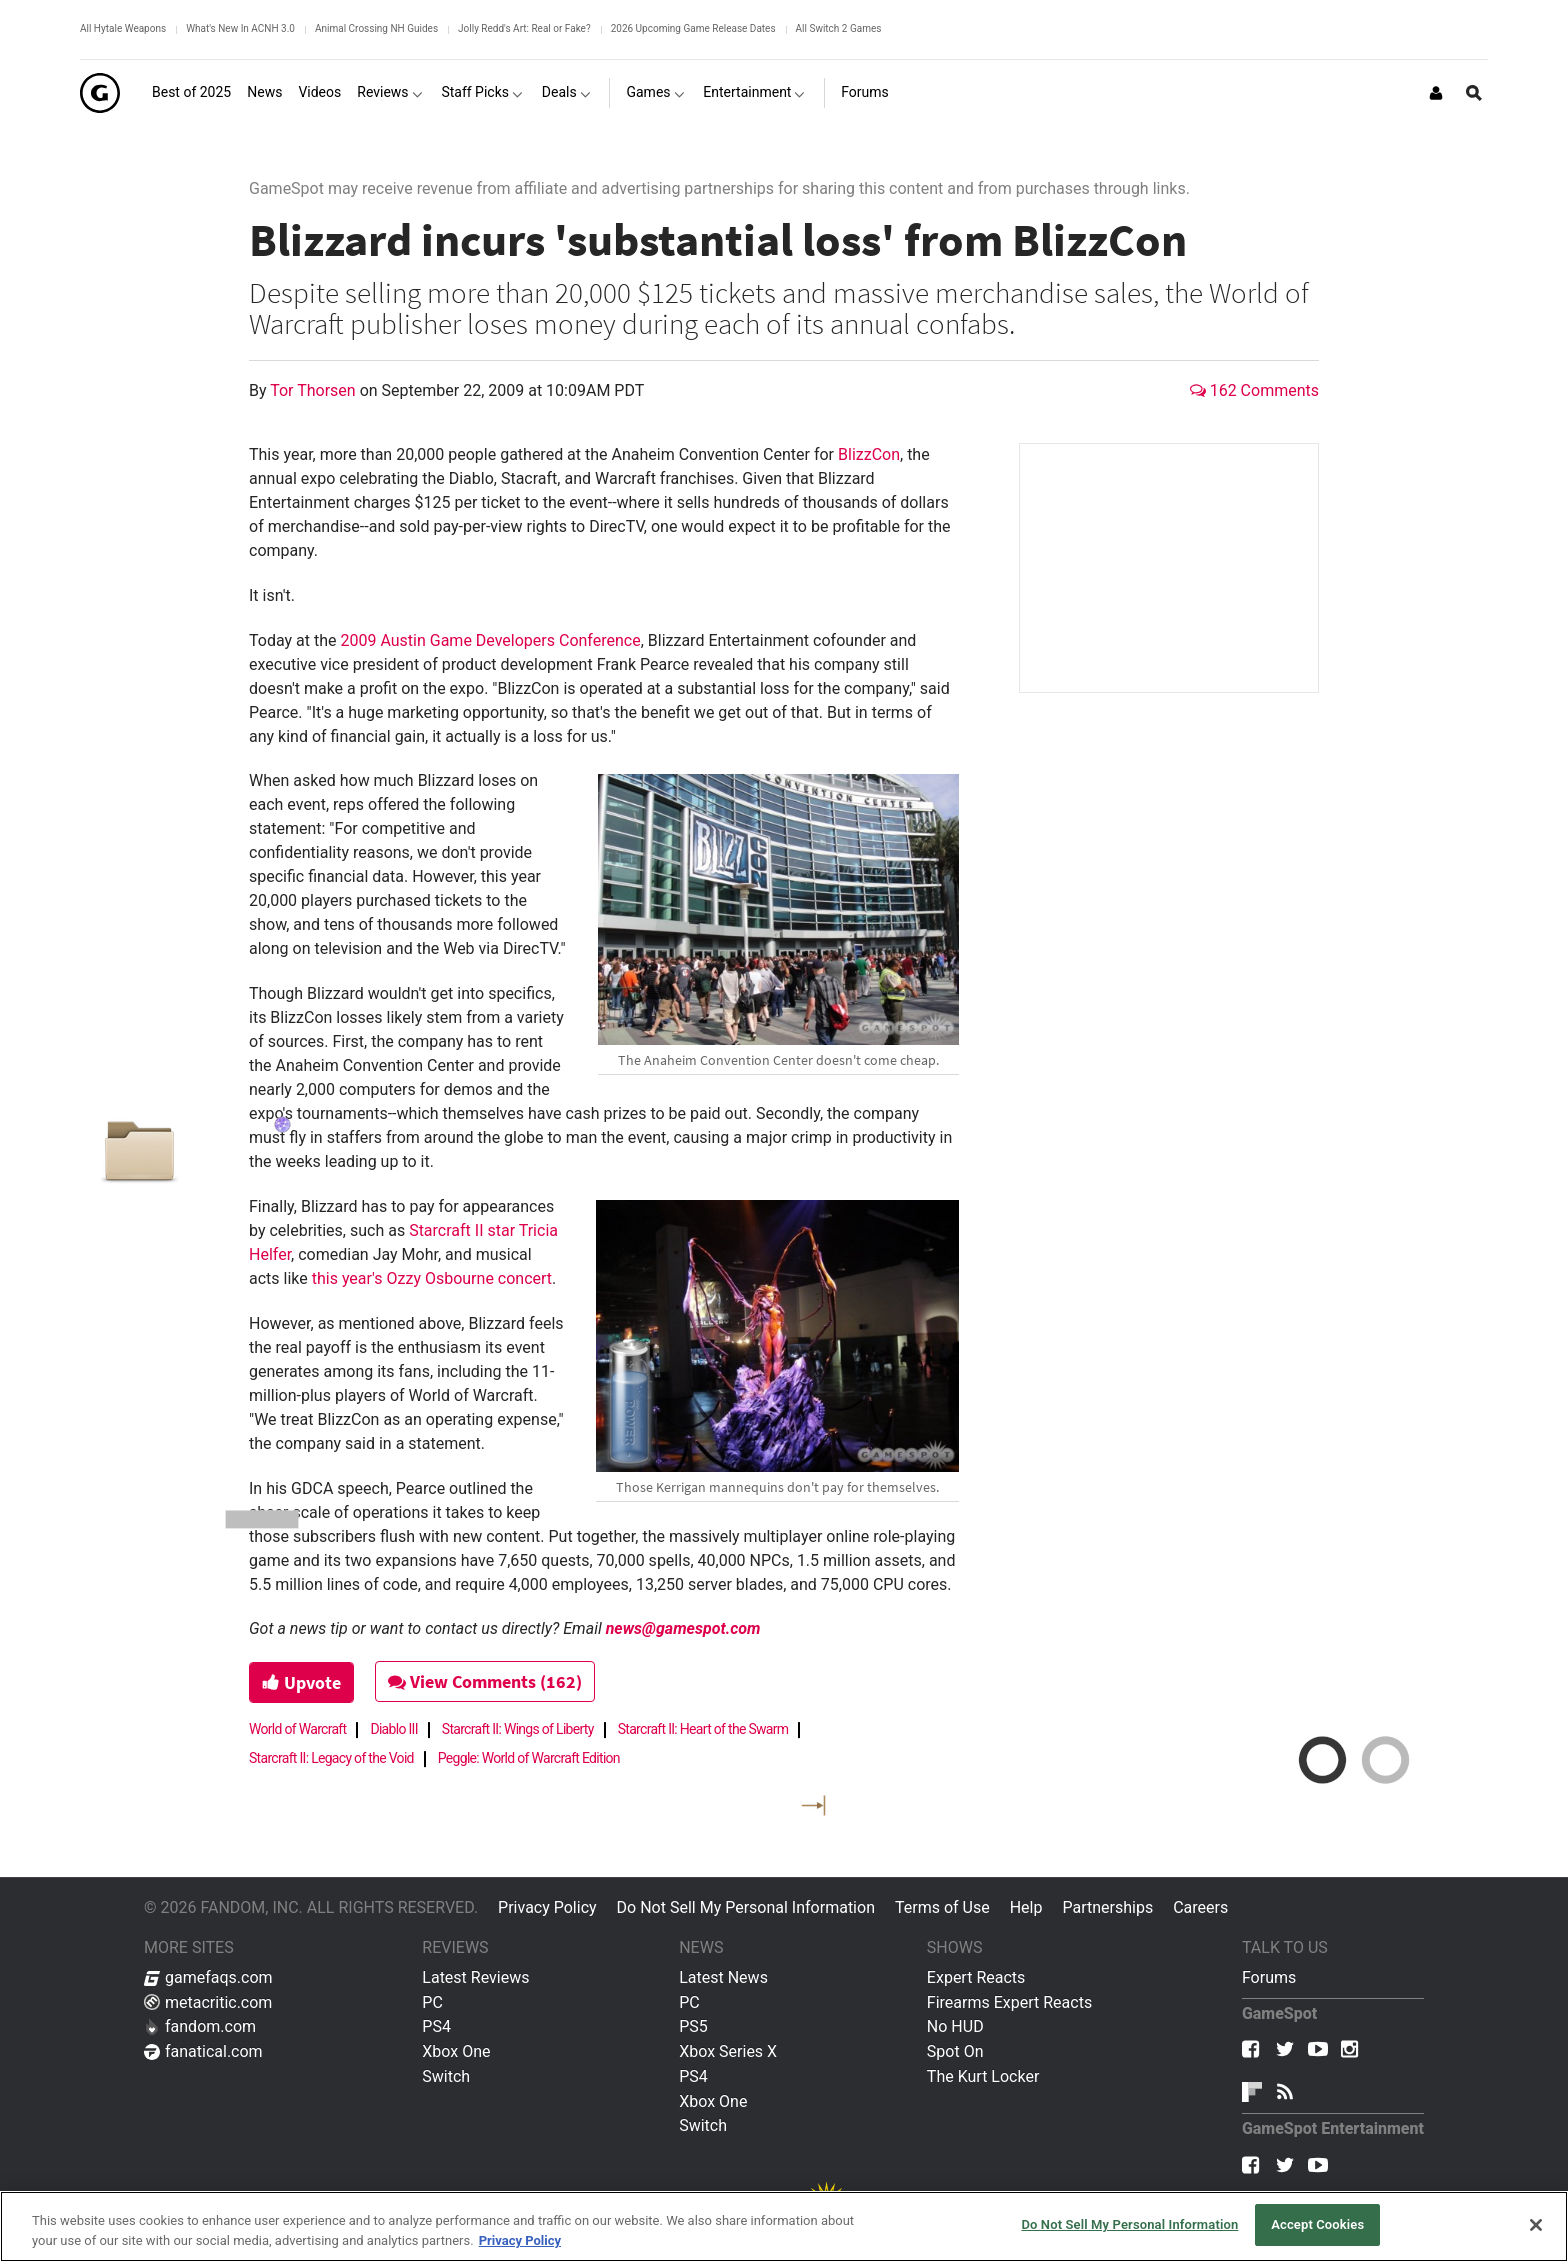  Describe the element at coordinates (282, 1124) in the screenshot. I see `open internet browser or web applications` at that location.